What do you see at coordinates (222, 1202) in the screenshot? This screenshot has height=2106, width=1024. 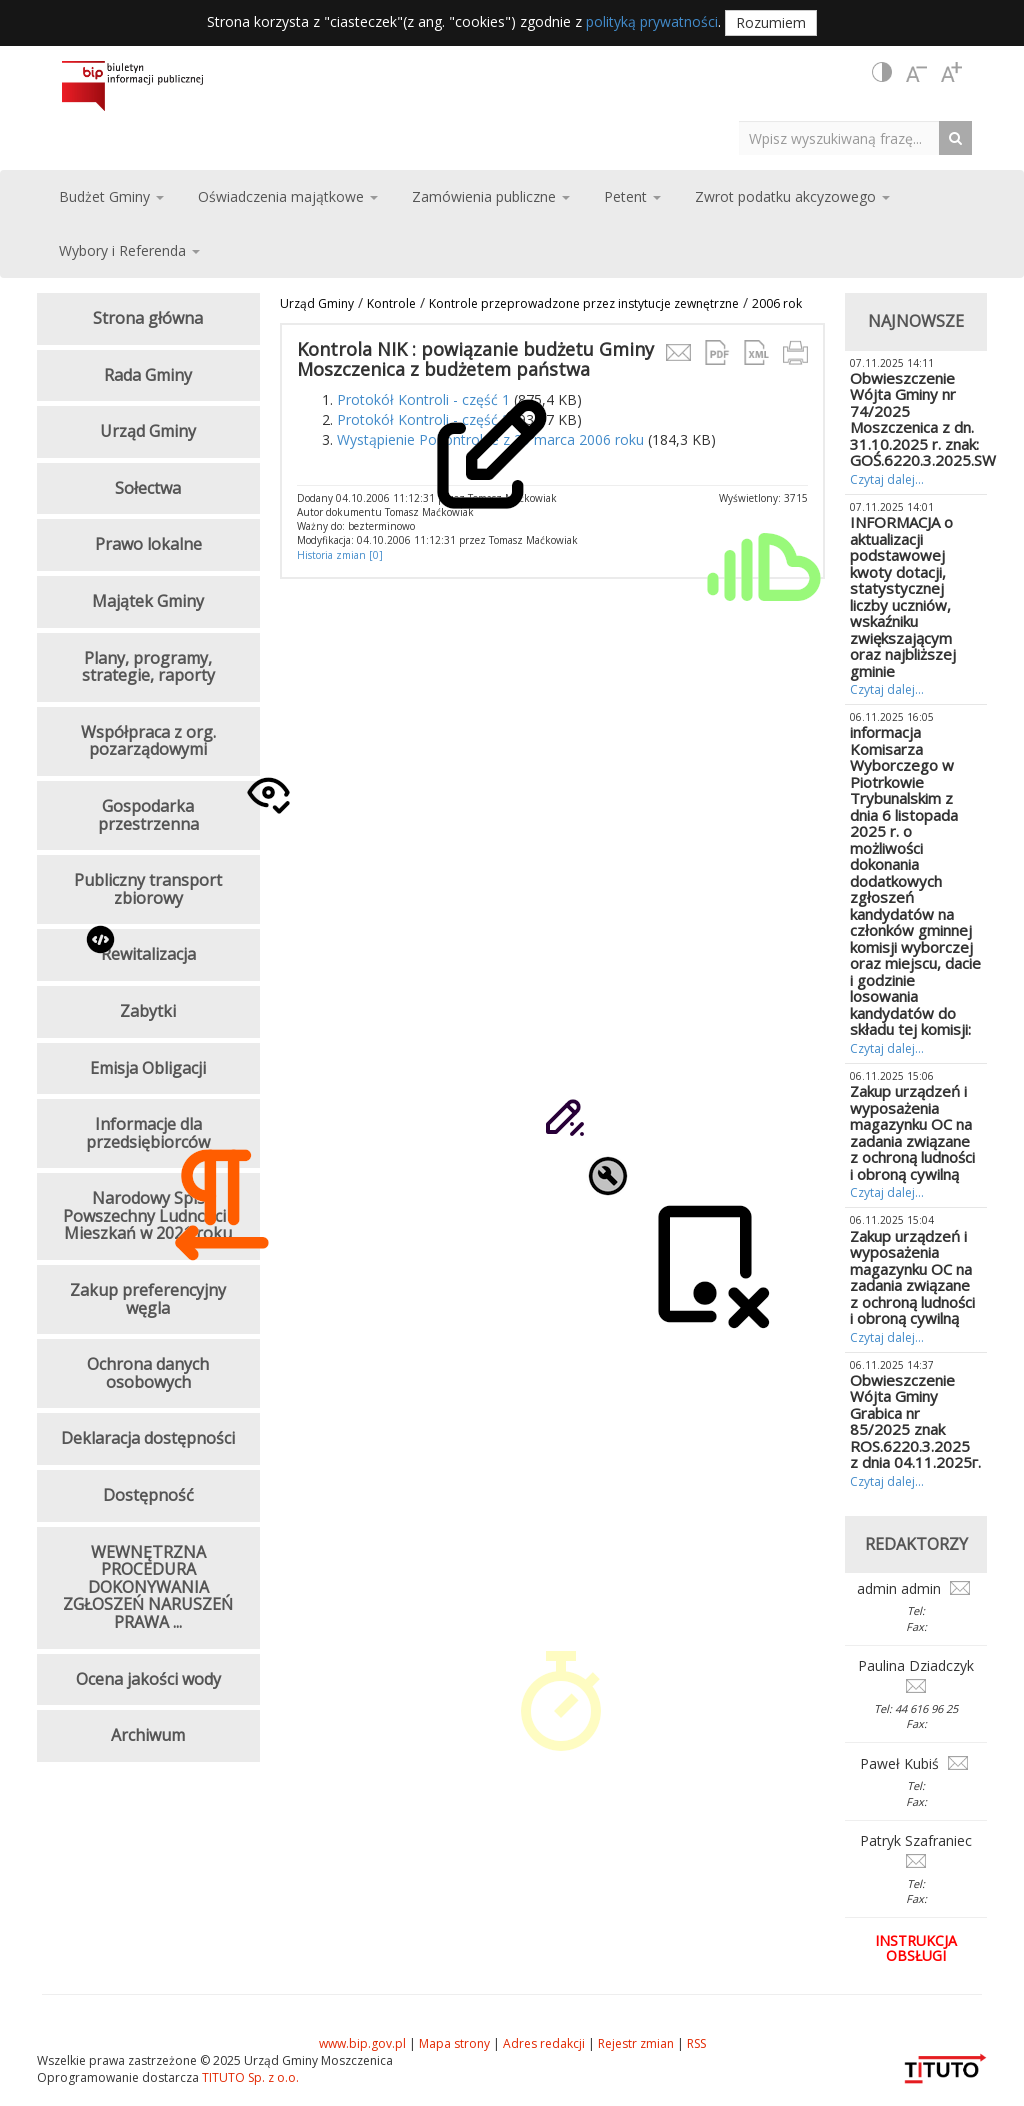 I see `switch text direction to right-to-left` at bounding box center [222, 1202].